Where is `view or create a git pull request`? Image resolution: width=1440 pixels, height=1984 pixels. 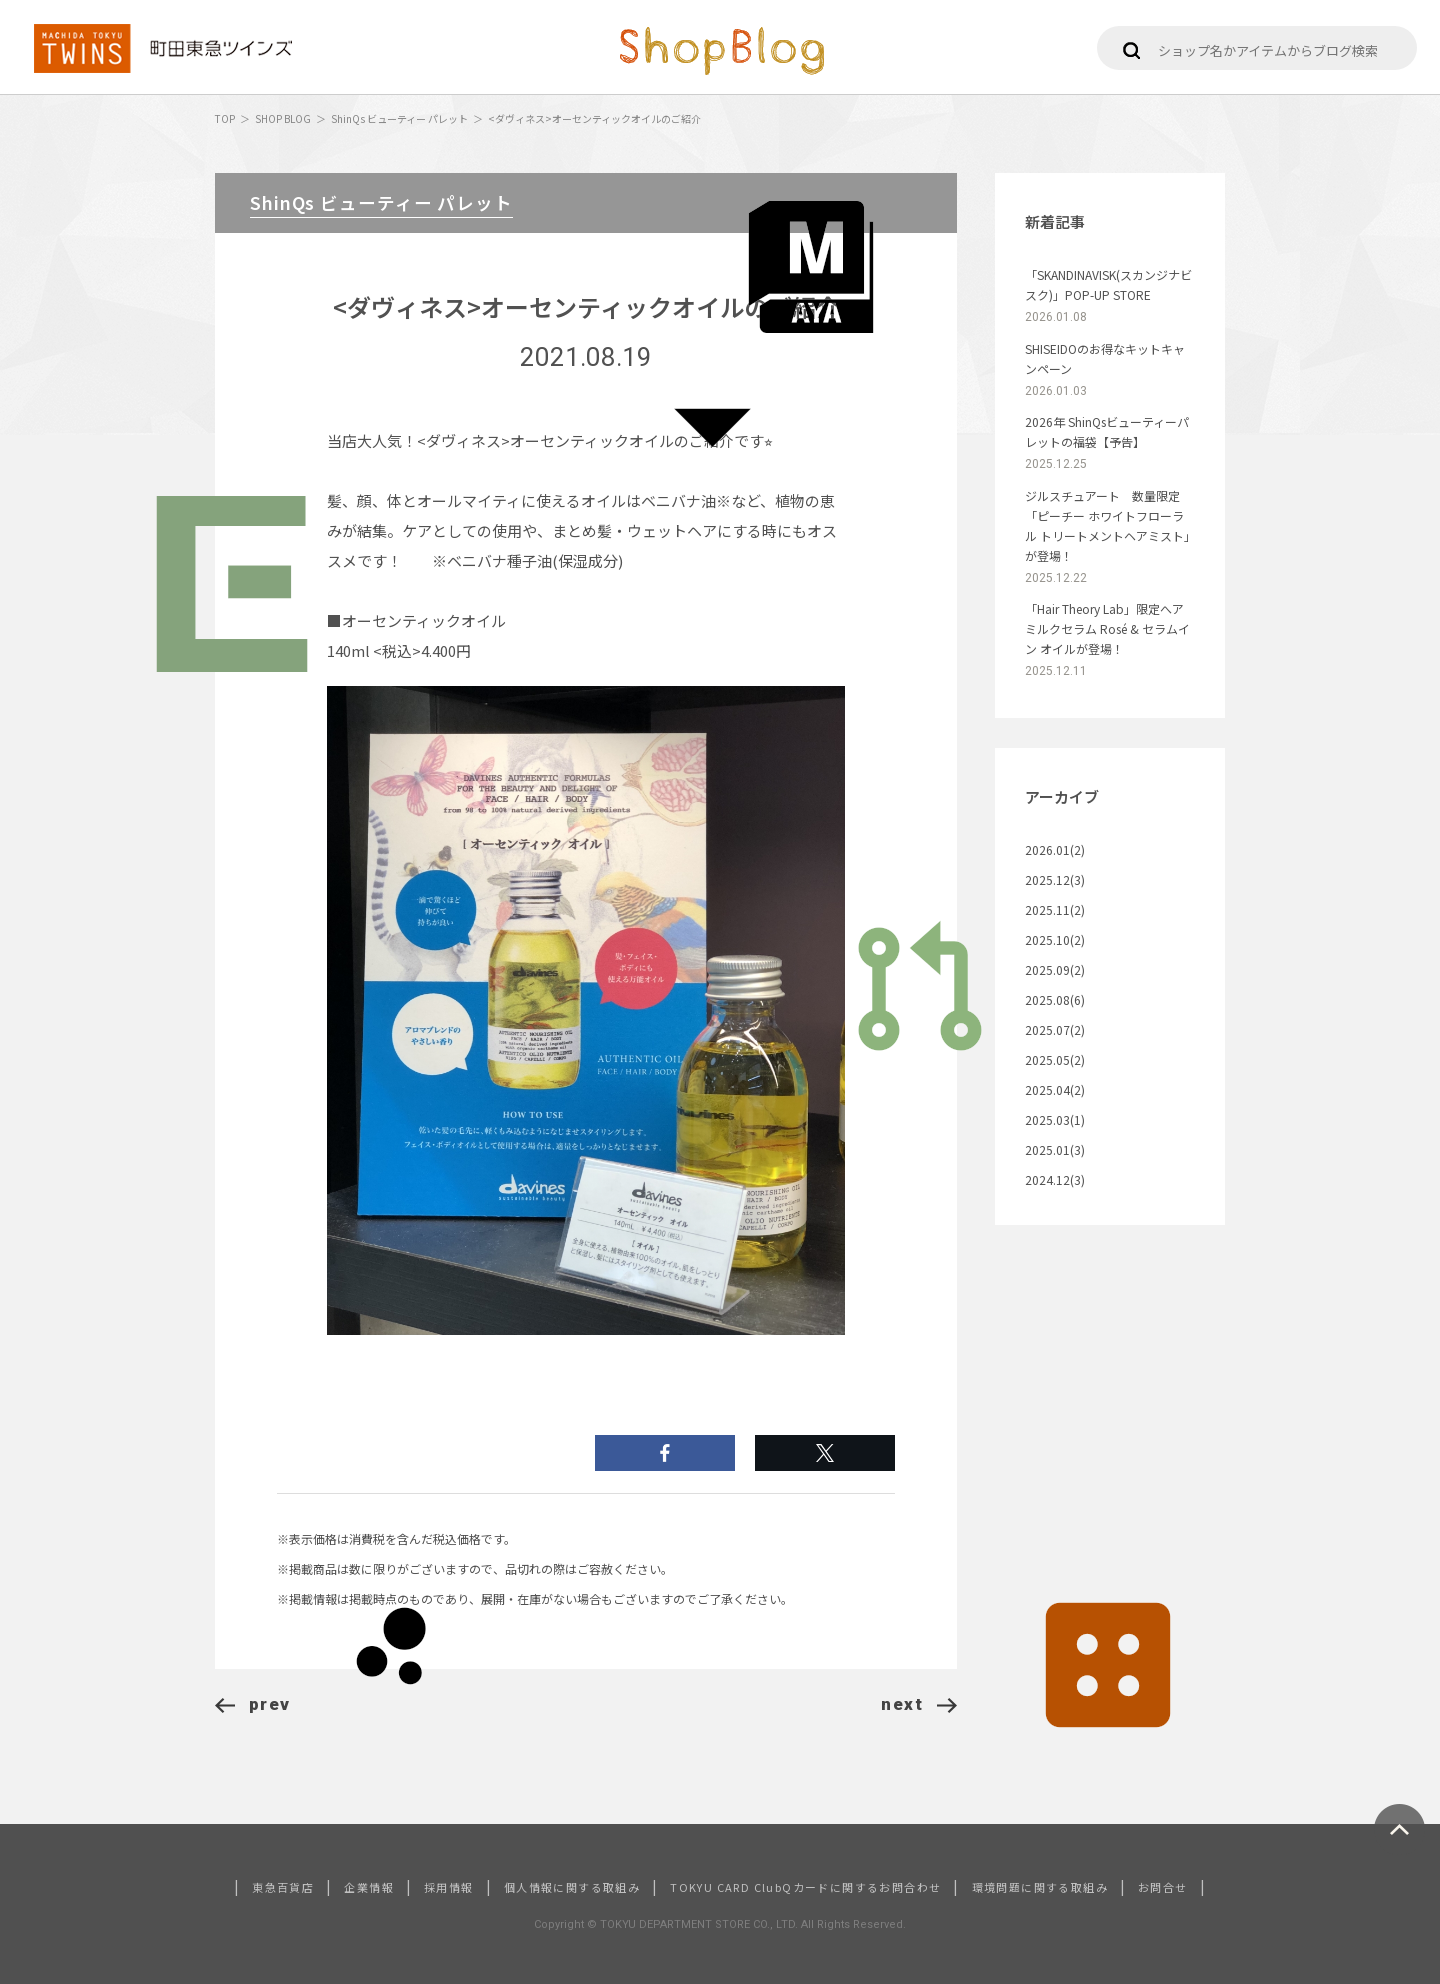
view or create a git pull request is located at coordinates (920, 989).